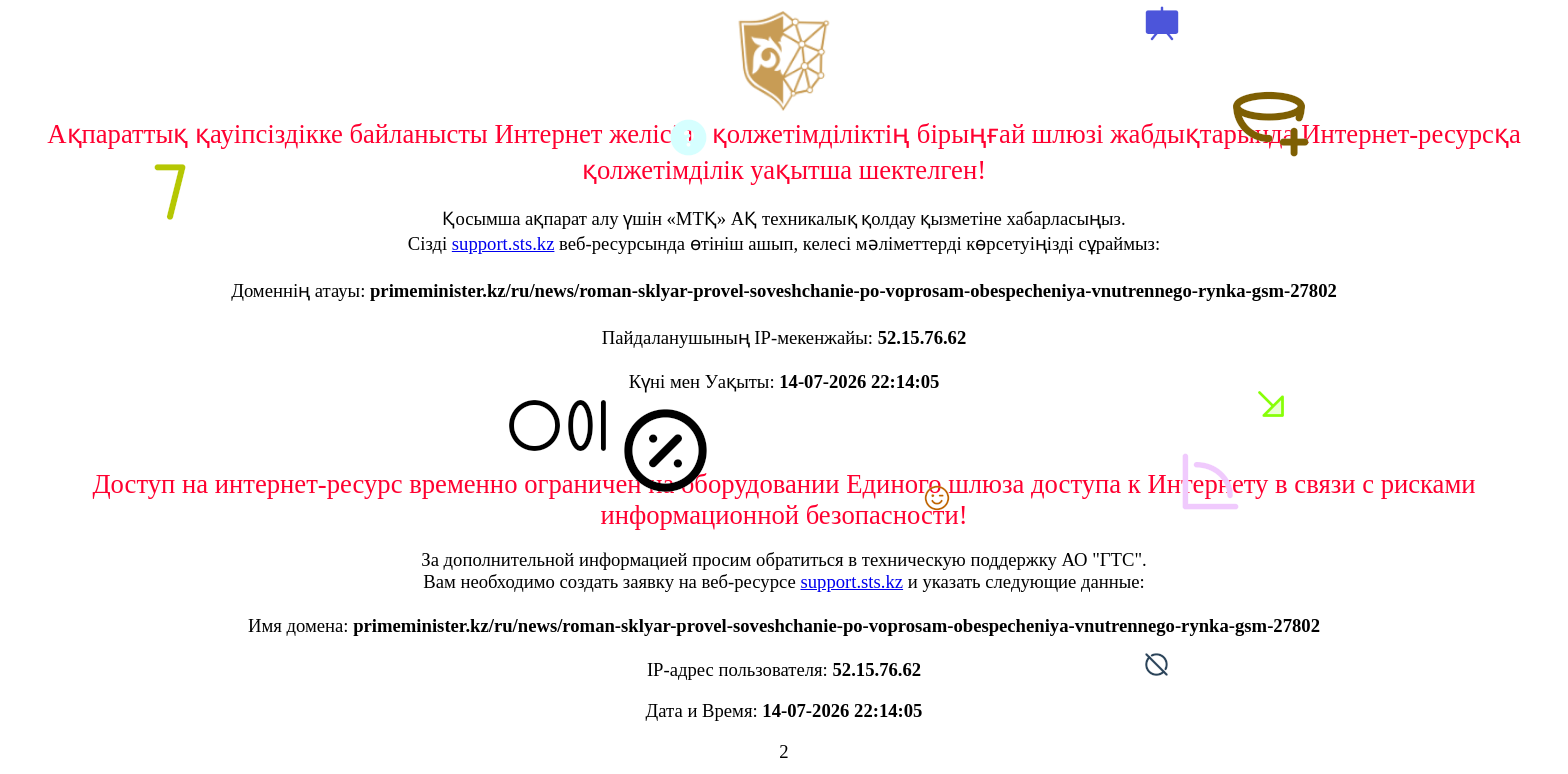 This screenshot has width=1568, height=774. I want to click on start or view a presentation, so click(1162, 24).